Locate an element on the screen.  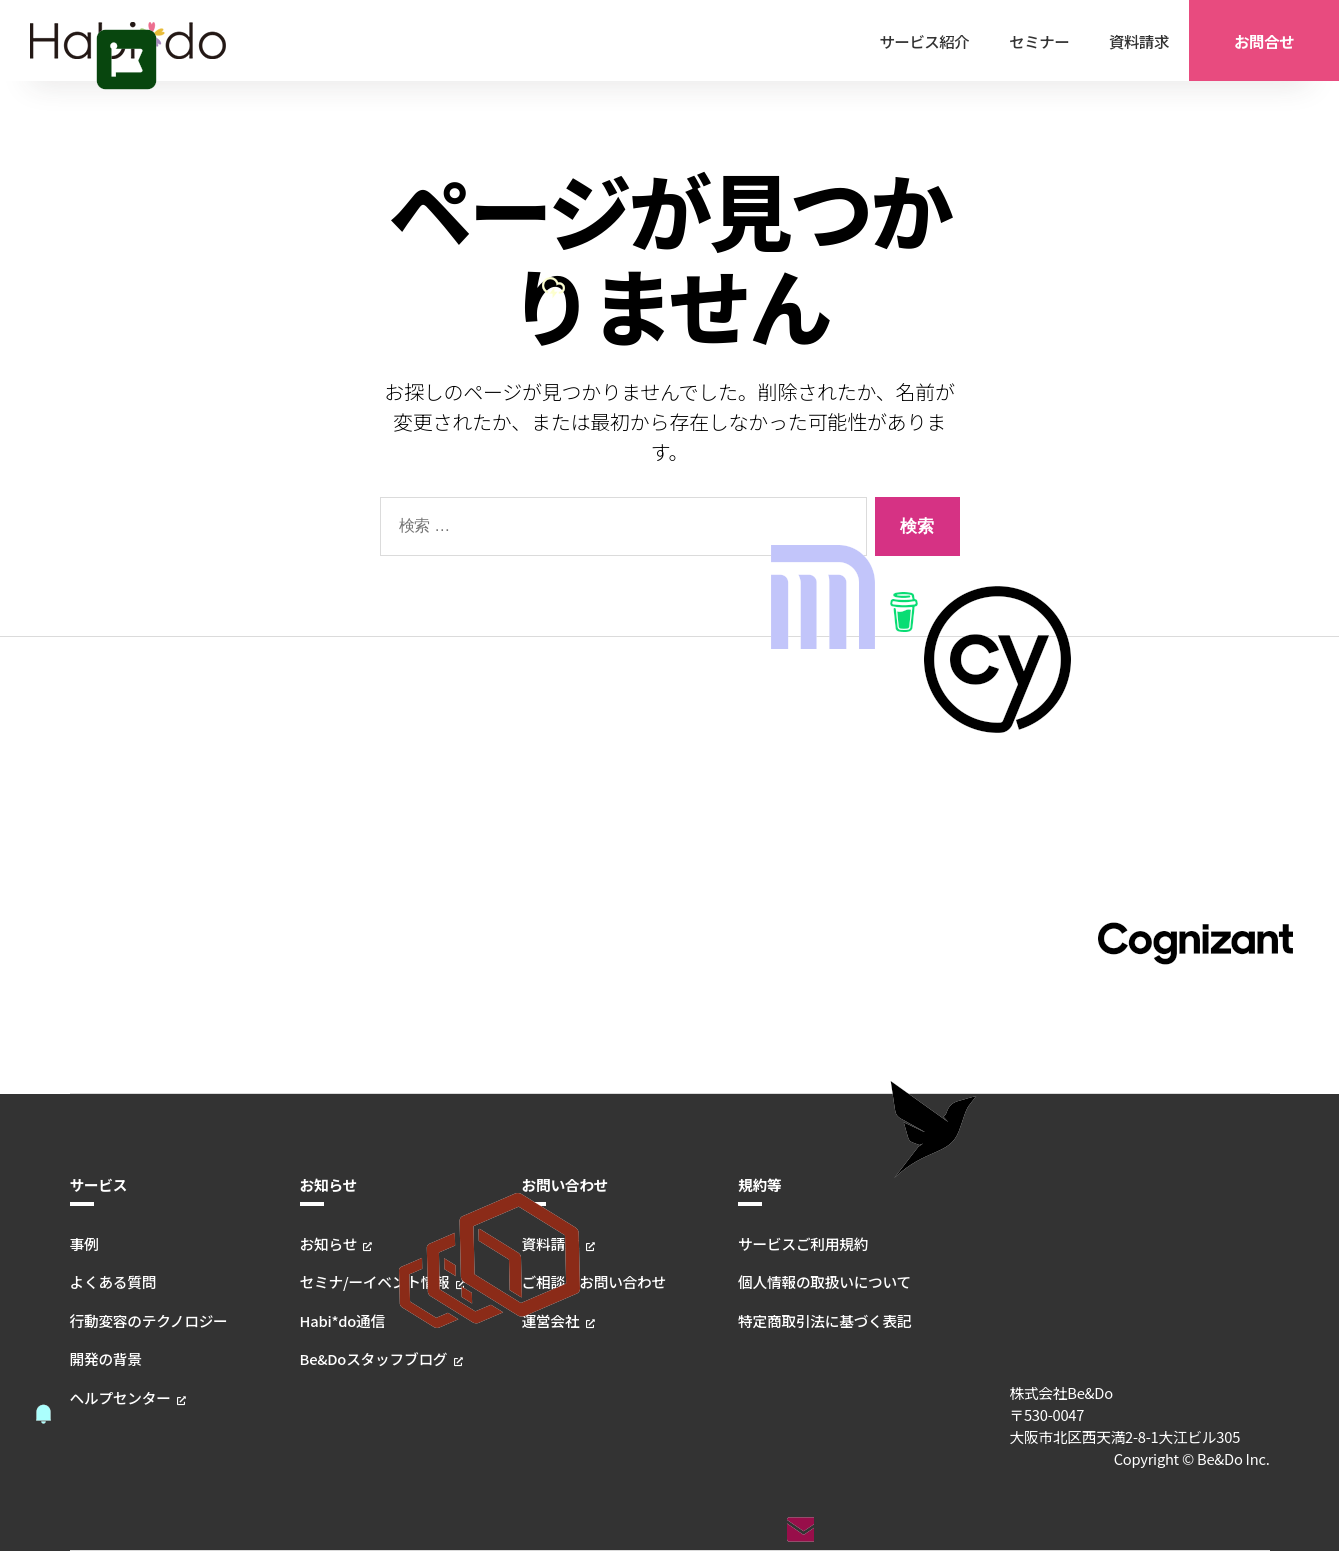
fauna database service logo is located at coordinates (933, 1129).